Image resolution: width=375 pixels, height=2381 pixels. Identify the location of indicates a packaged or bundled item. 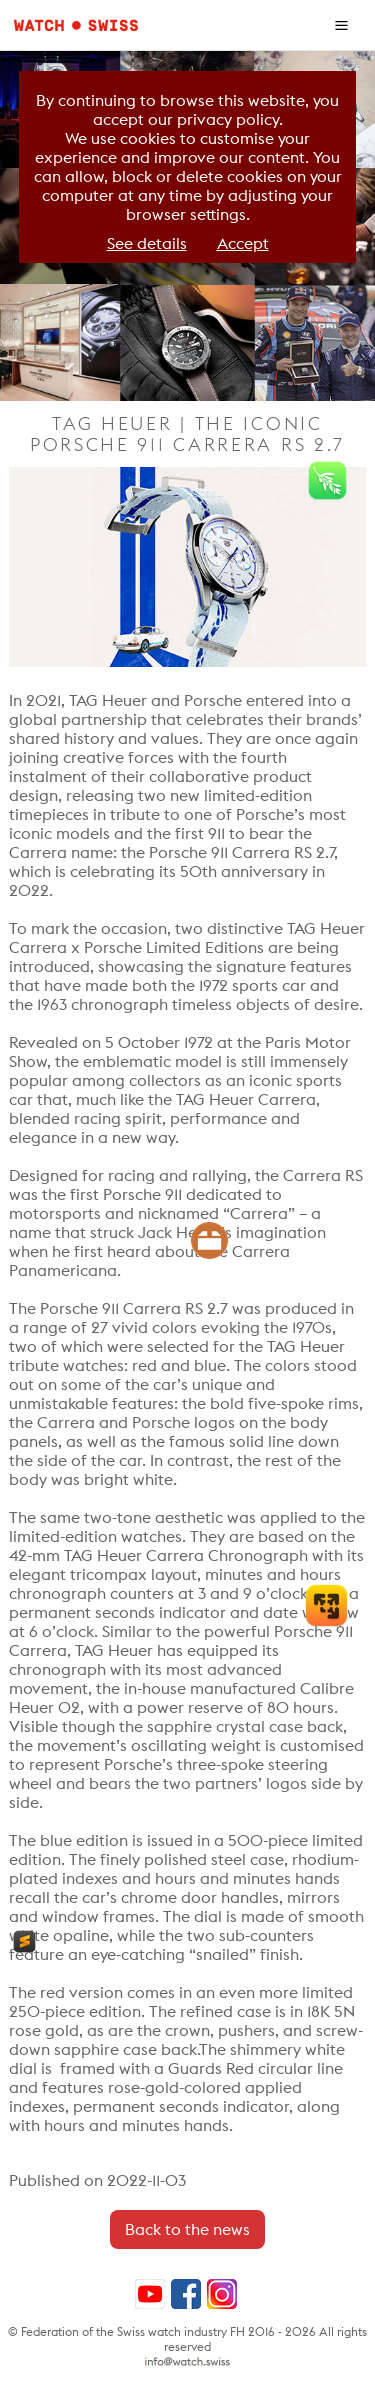
(209, 1240).